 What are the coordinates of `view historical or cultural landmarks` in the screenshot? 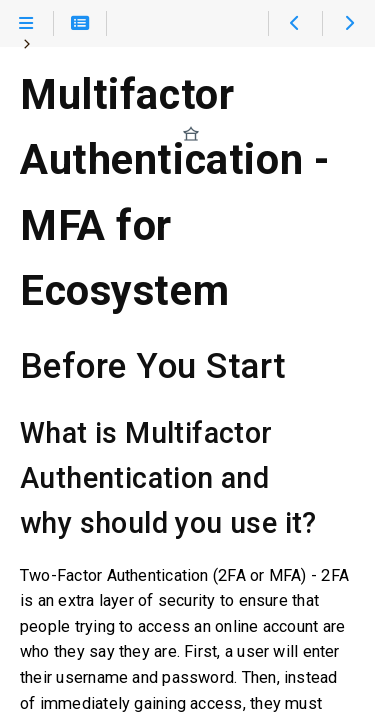 It's located at (191, 134).